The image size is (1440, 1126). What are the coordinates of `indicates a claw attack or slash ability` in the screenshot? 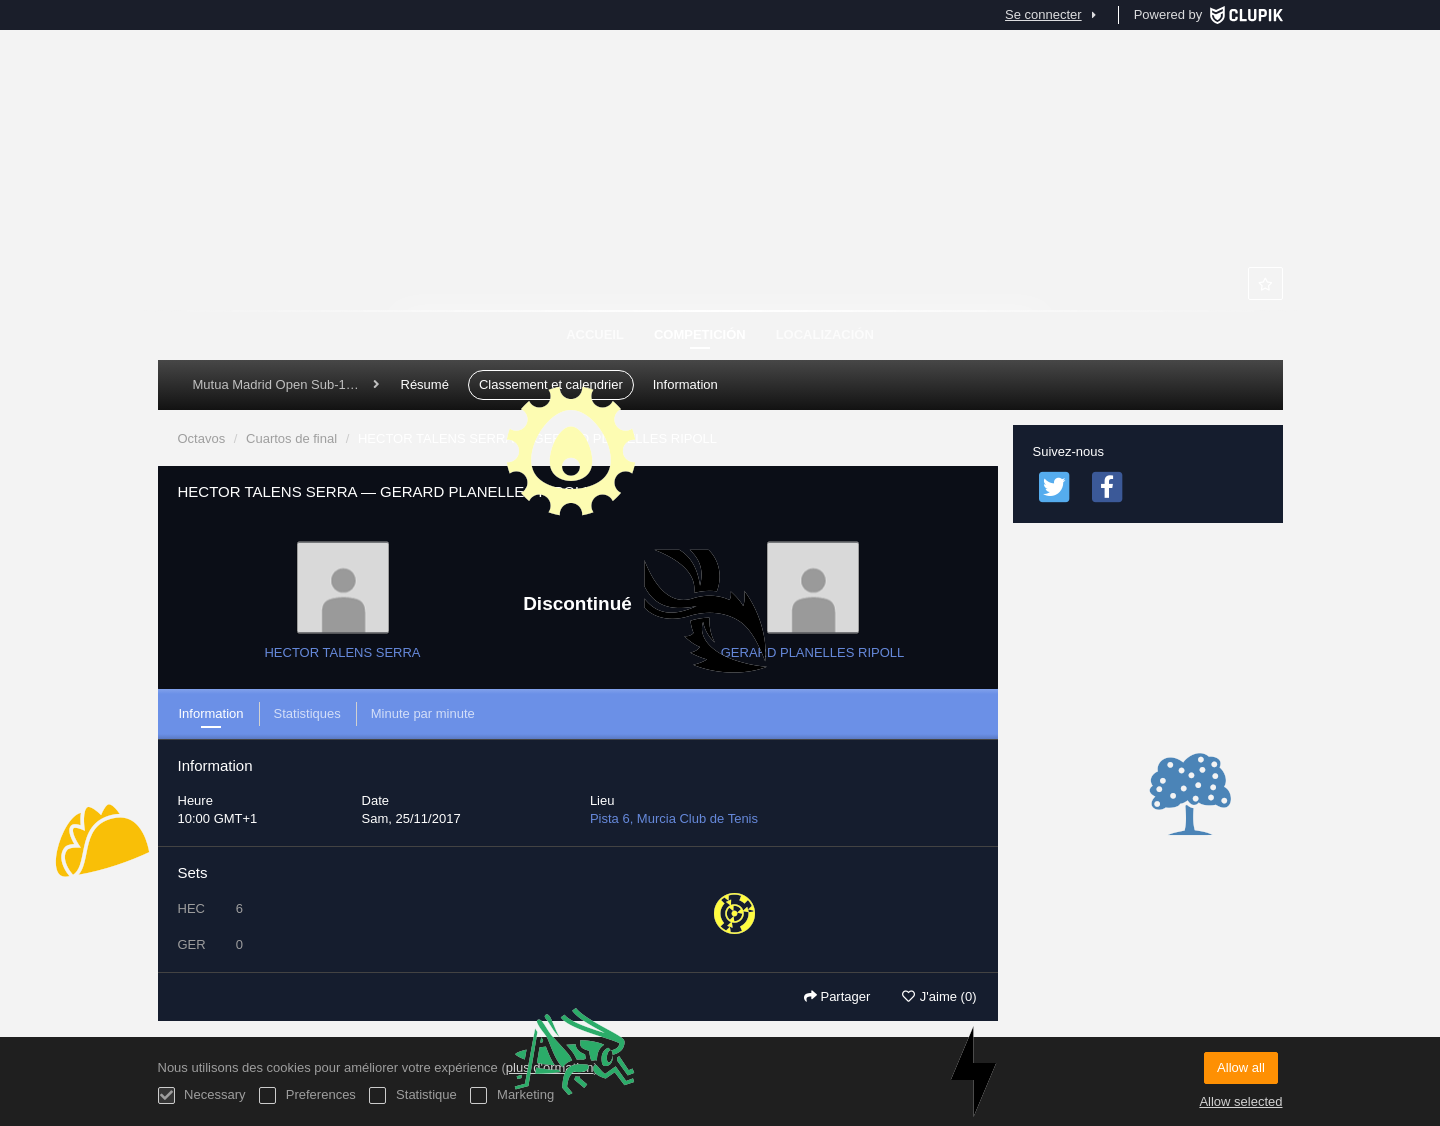 It's located at (705, 611).